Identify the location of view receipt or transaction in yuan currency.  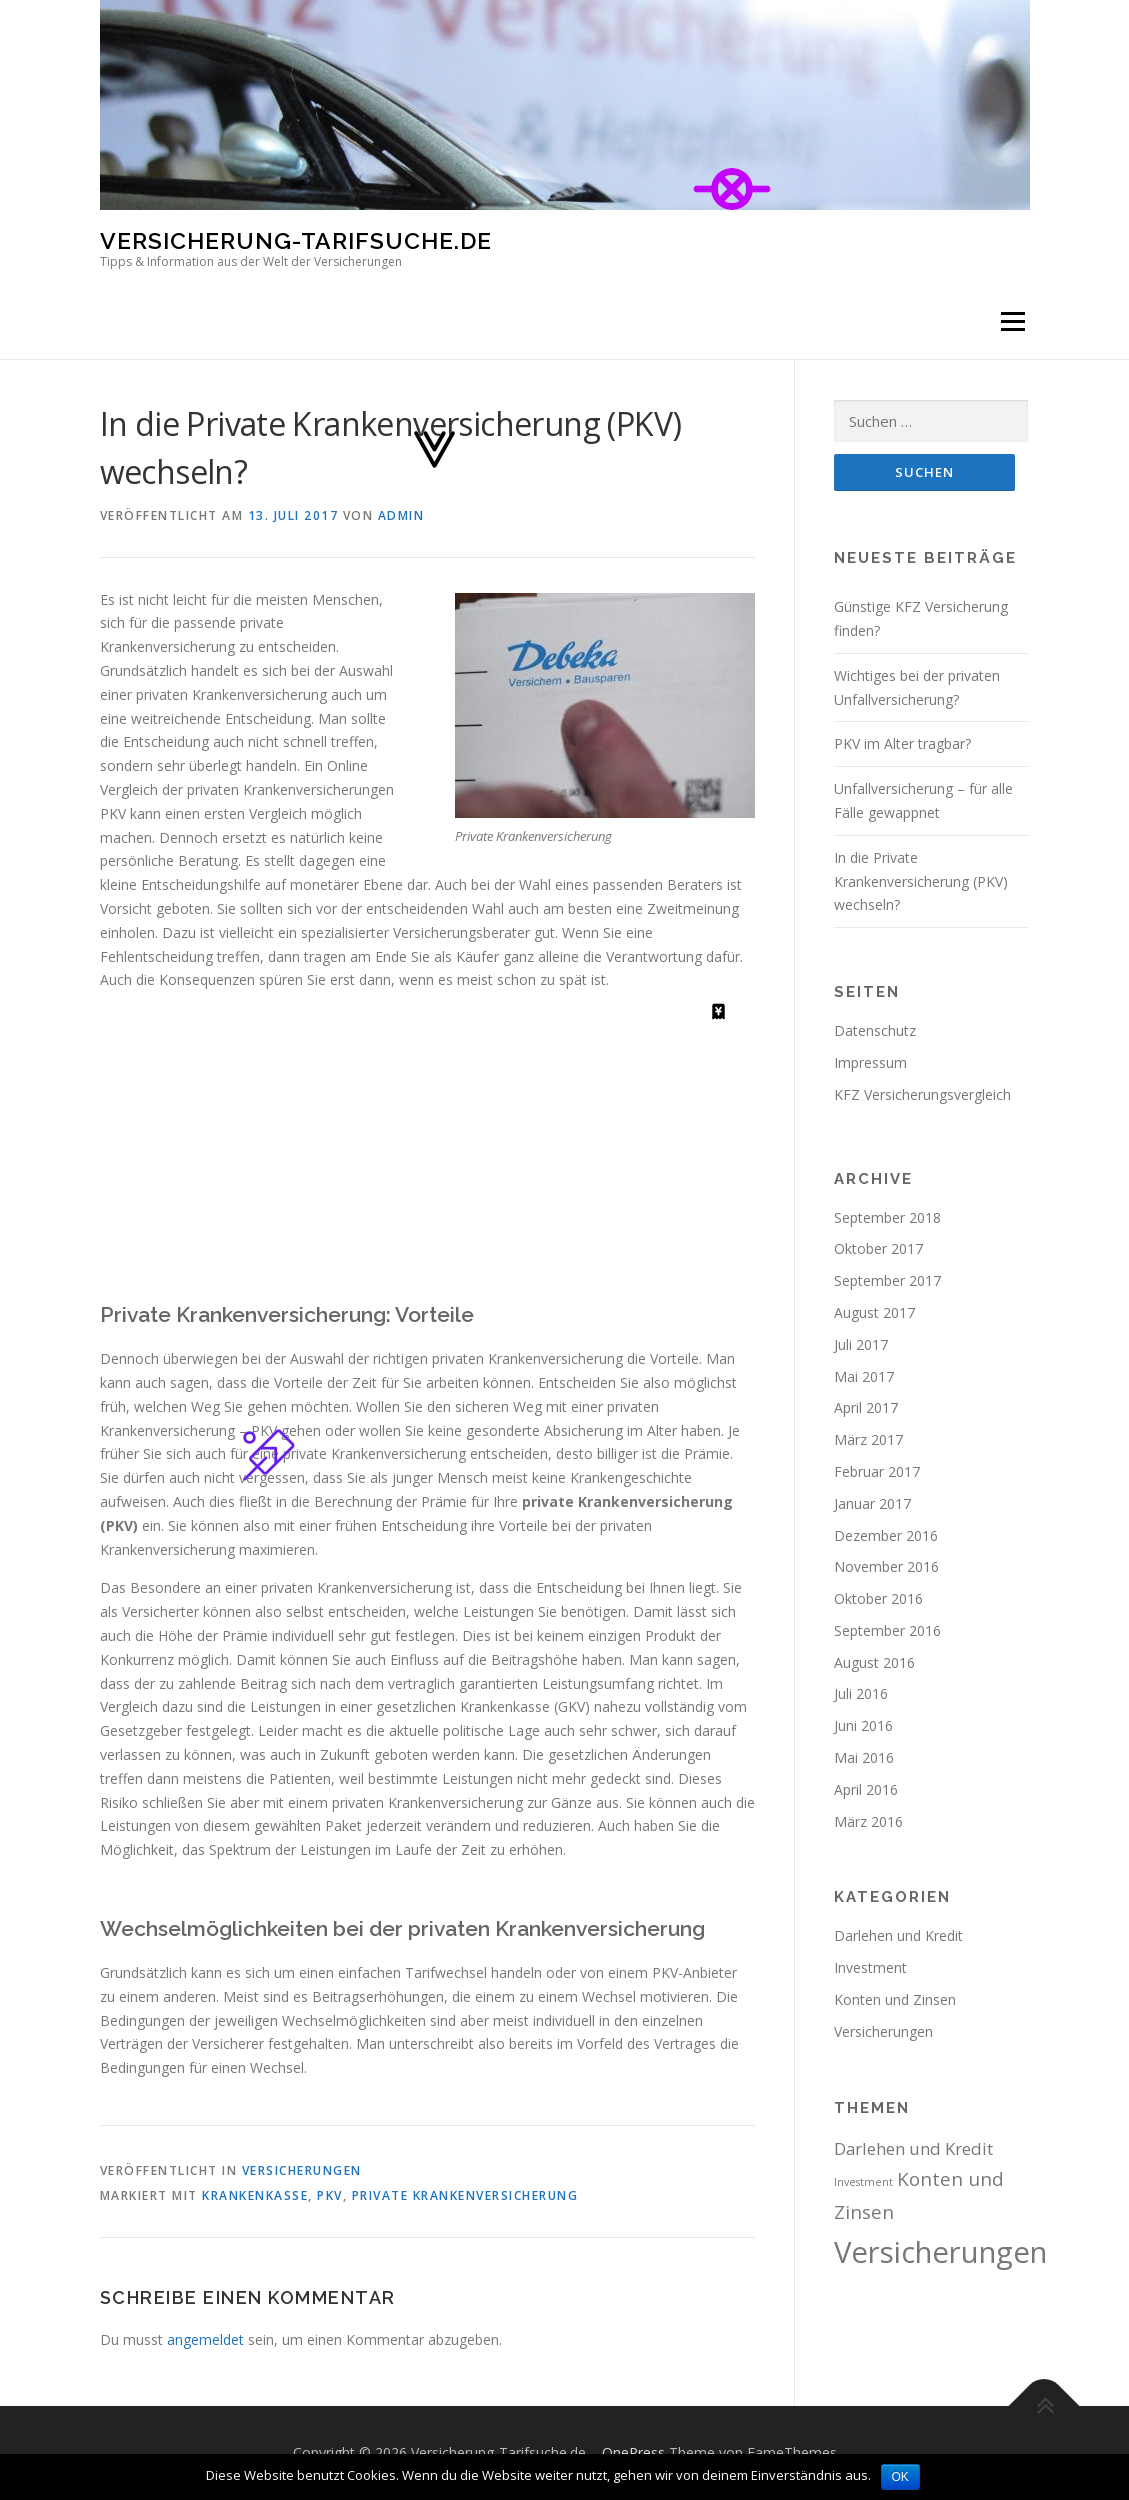
(718, 1011).